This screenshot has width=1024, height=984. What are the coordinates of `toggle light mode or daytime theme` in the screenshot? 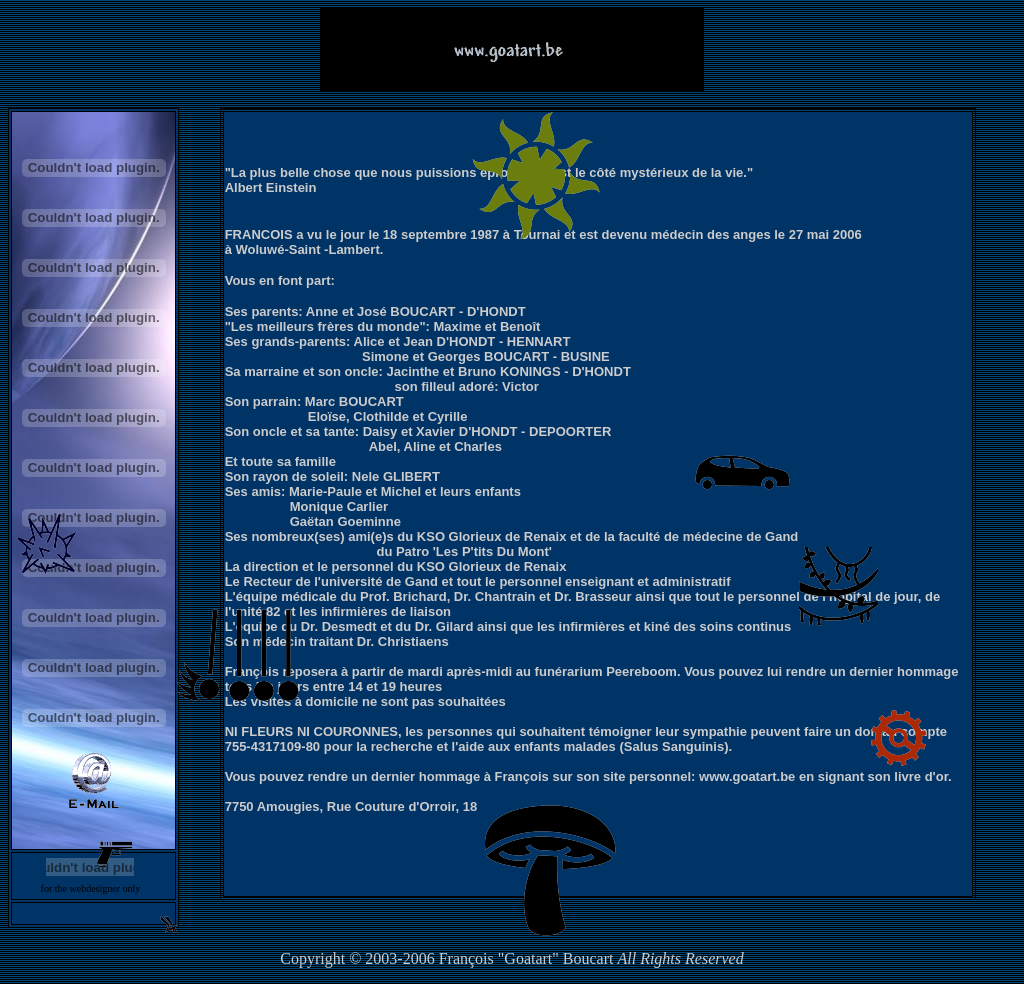 It's located at (535, 176).